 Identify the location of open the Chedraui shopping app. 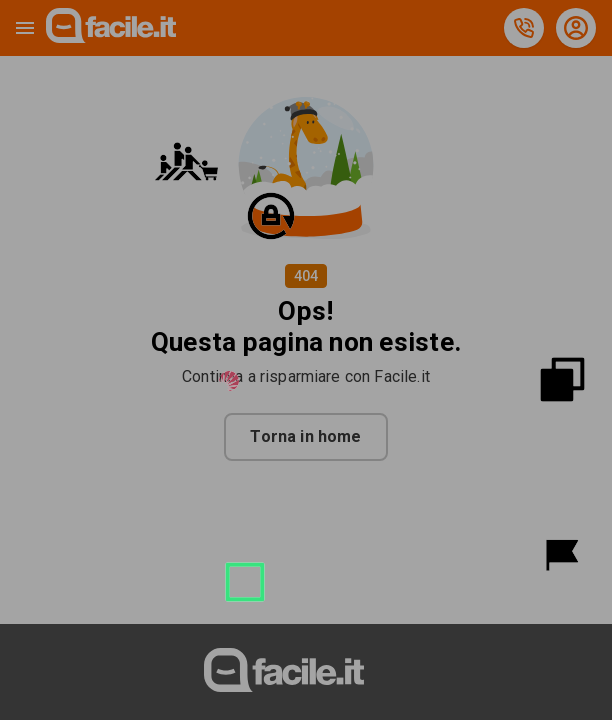
(186, 161).